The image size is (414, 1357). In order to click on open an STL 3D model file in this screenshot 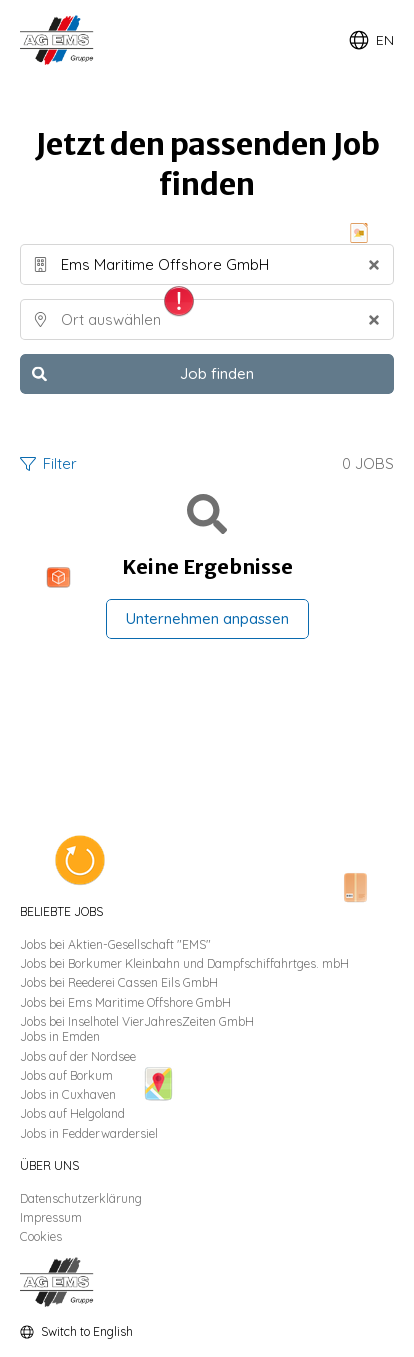, I will do `click(58, 576)`.